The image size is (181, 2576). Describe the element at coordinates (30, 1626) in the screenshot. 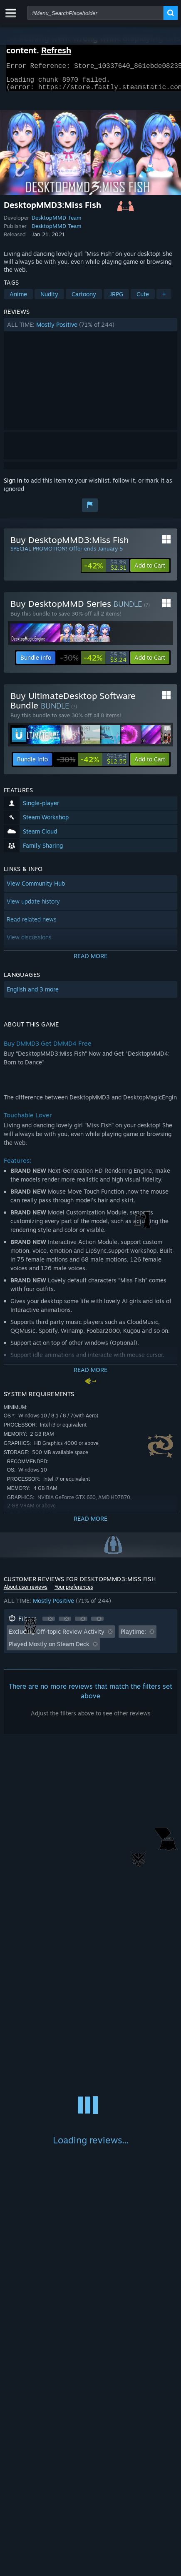

I see `access defense or shield abilities in a game` at that location.